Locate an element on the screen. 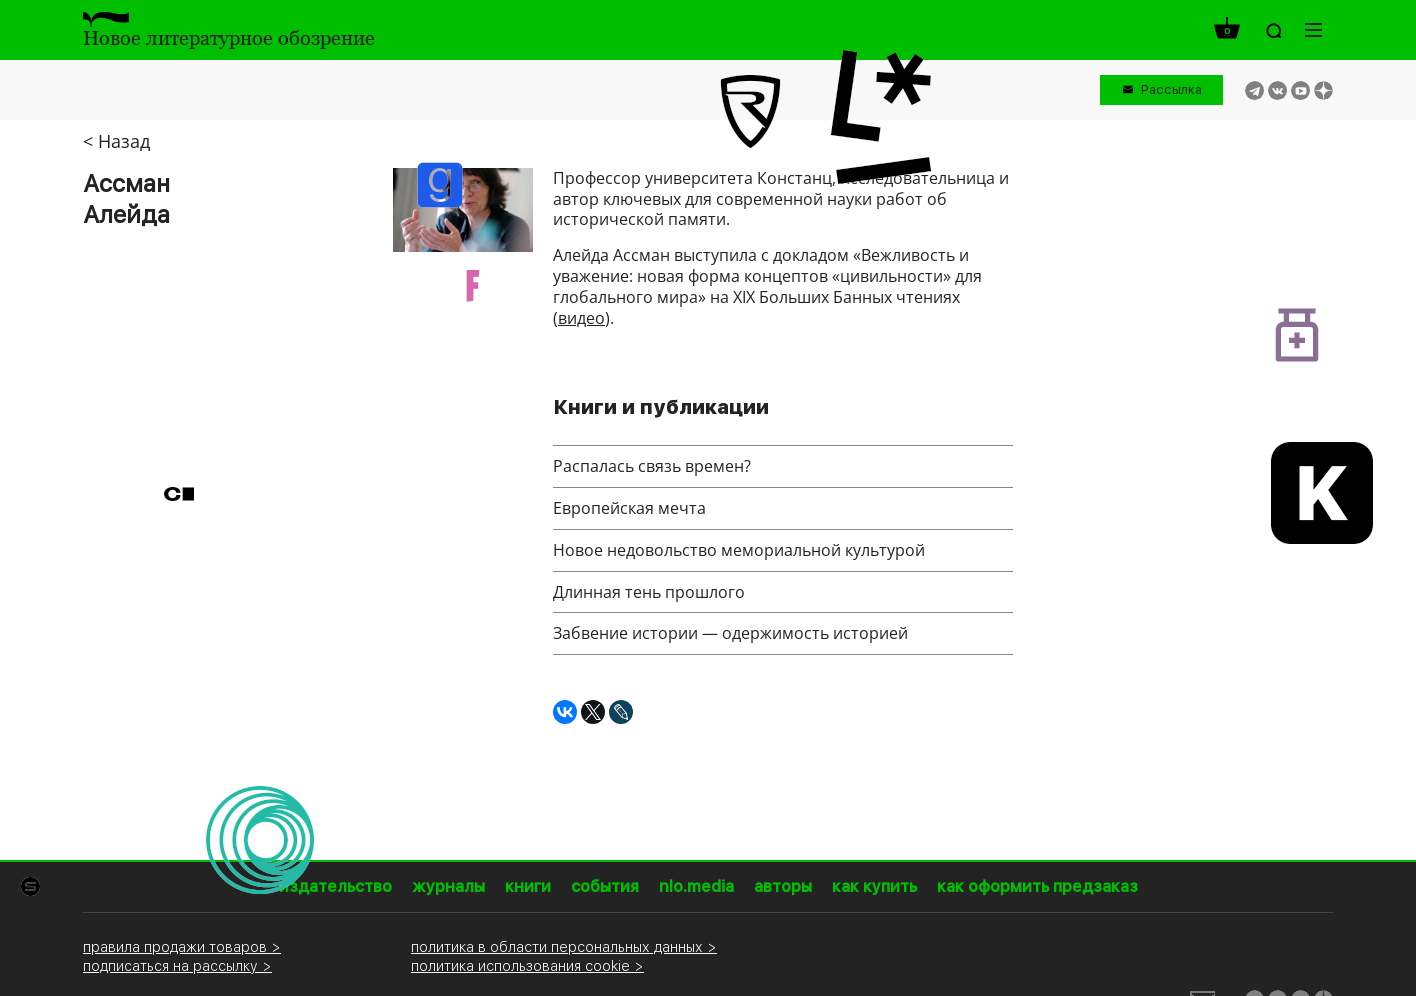 This screenshot has width=1416, height=996. launch fortnite game is located at coordinates (473, 286).